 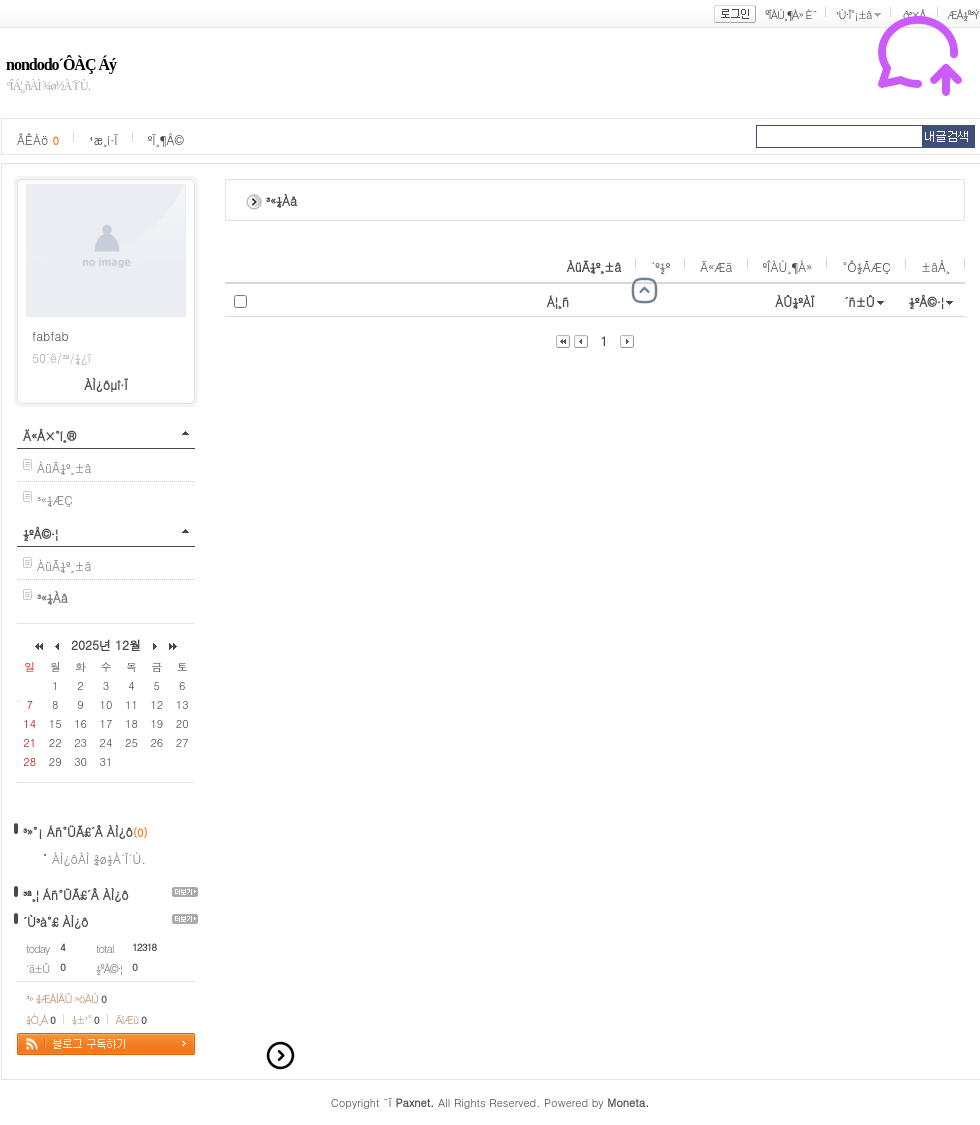 I want to click on send a message, so click(x=918, y=52).